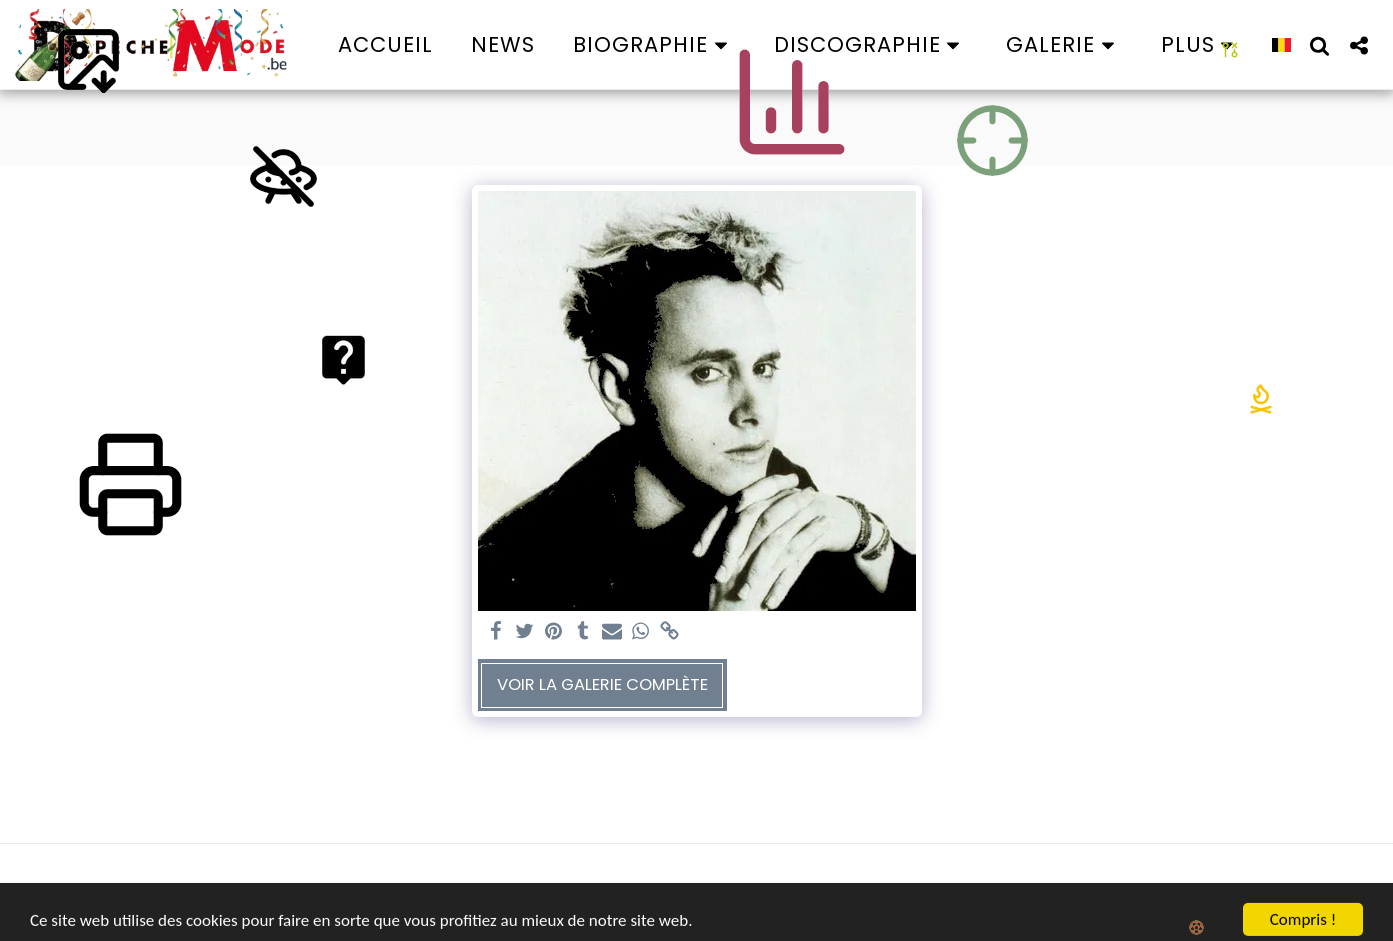 The width and height of the screenshot is (1393, 941). I want to click on view analytics or statistics, so click(792, 102).